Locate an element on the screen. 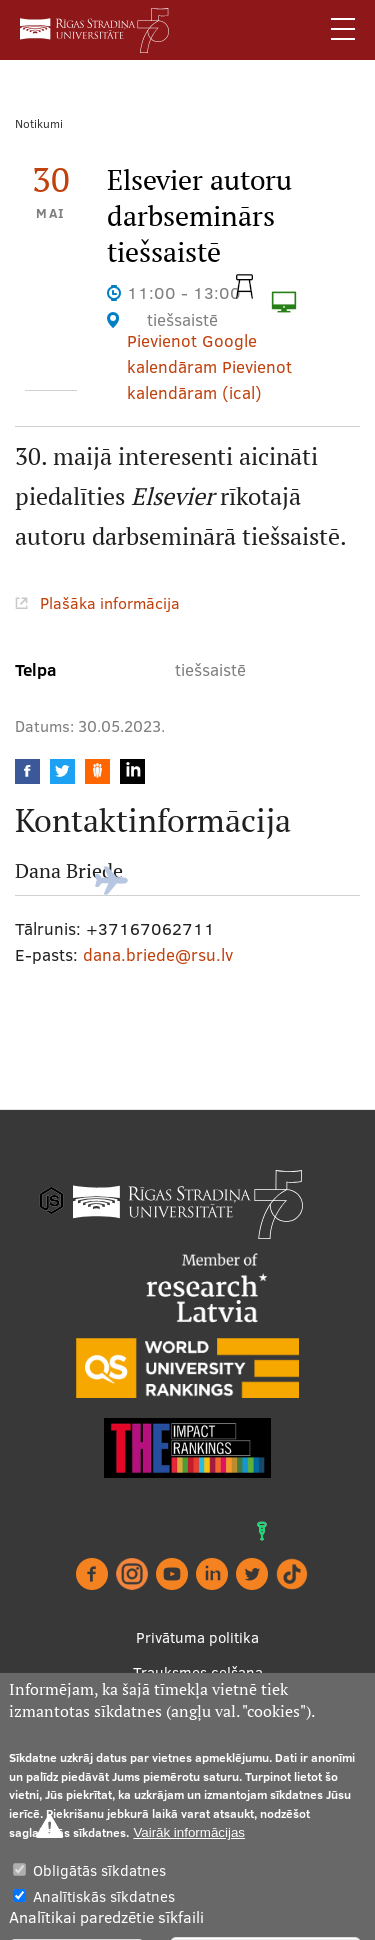 The image size is (375, 1940). switch to desktop view is located at coordinates (284, 302).